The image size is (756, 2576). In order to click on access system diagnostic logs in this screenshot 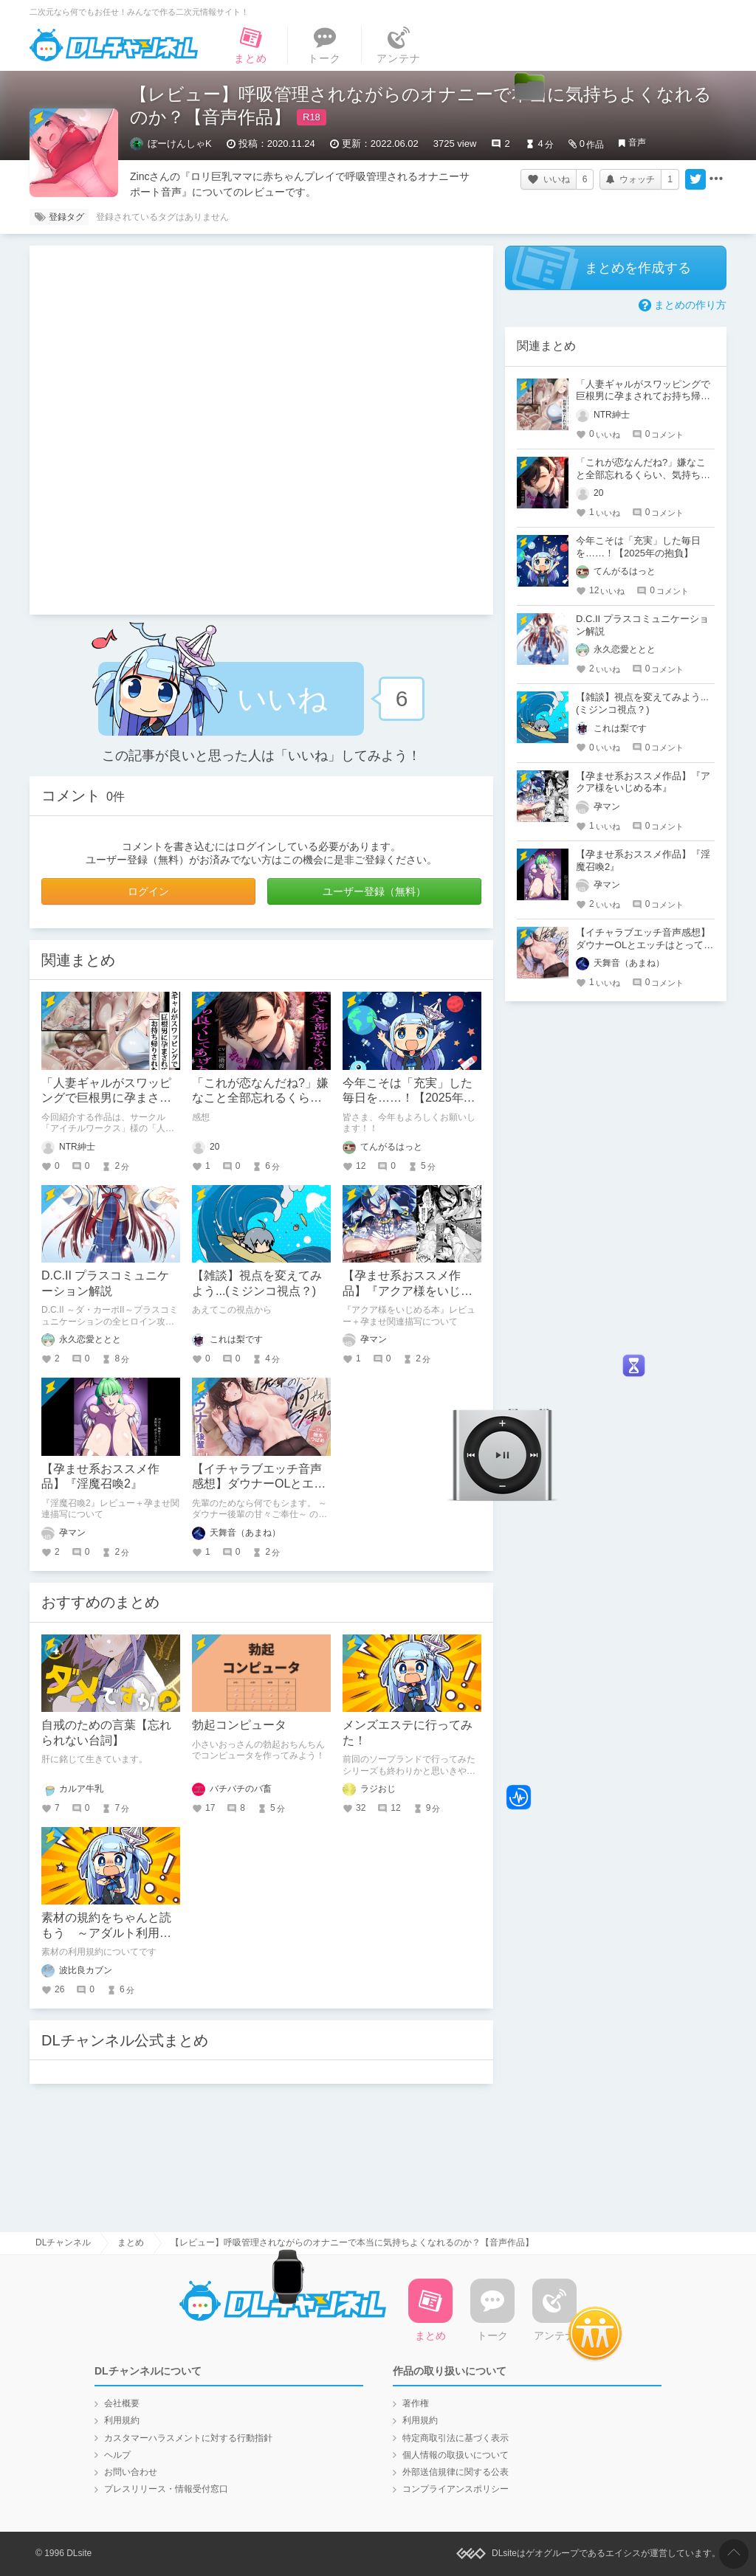, I will do `click(518, 1797)`.